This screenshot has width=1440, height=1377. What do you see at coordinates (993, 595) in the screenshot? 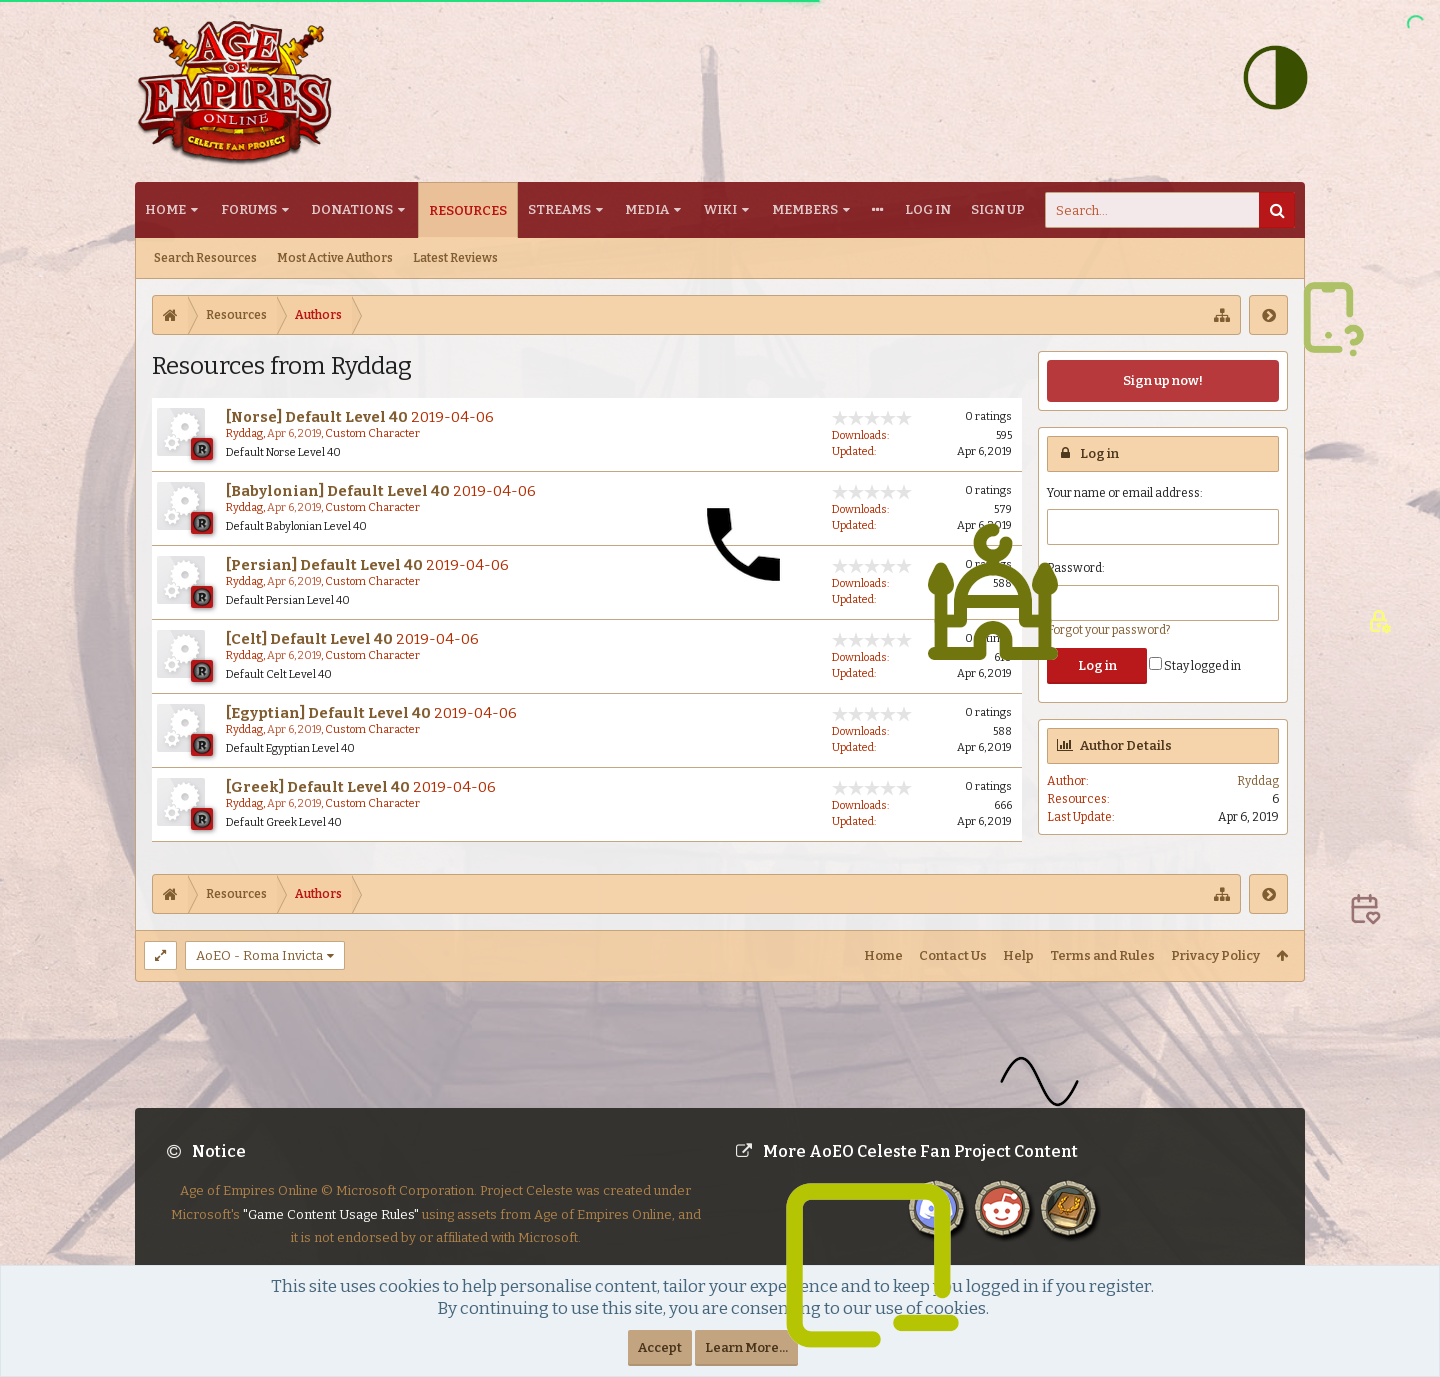
I see `indicates a mosque or islamic place of worship` at bounding box center [993, 595].